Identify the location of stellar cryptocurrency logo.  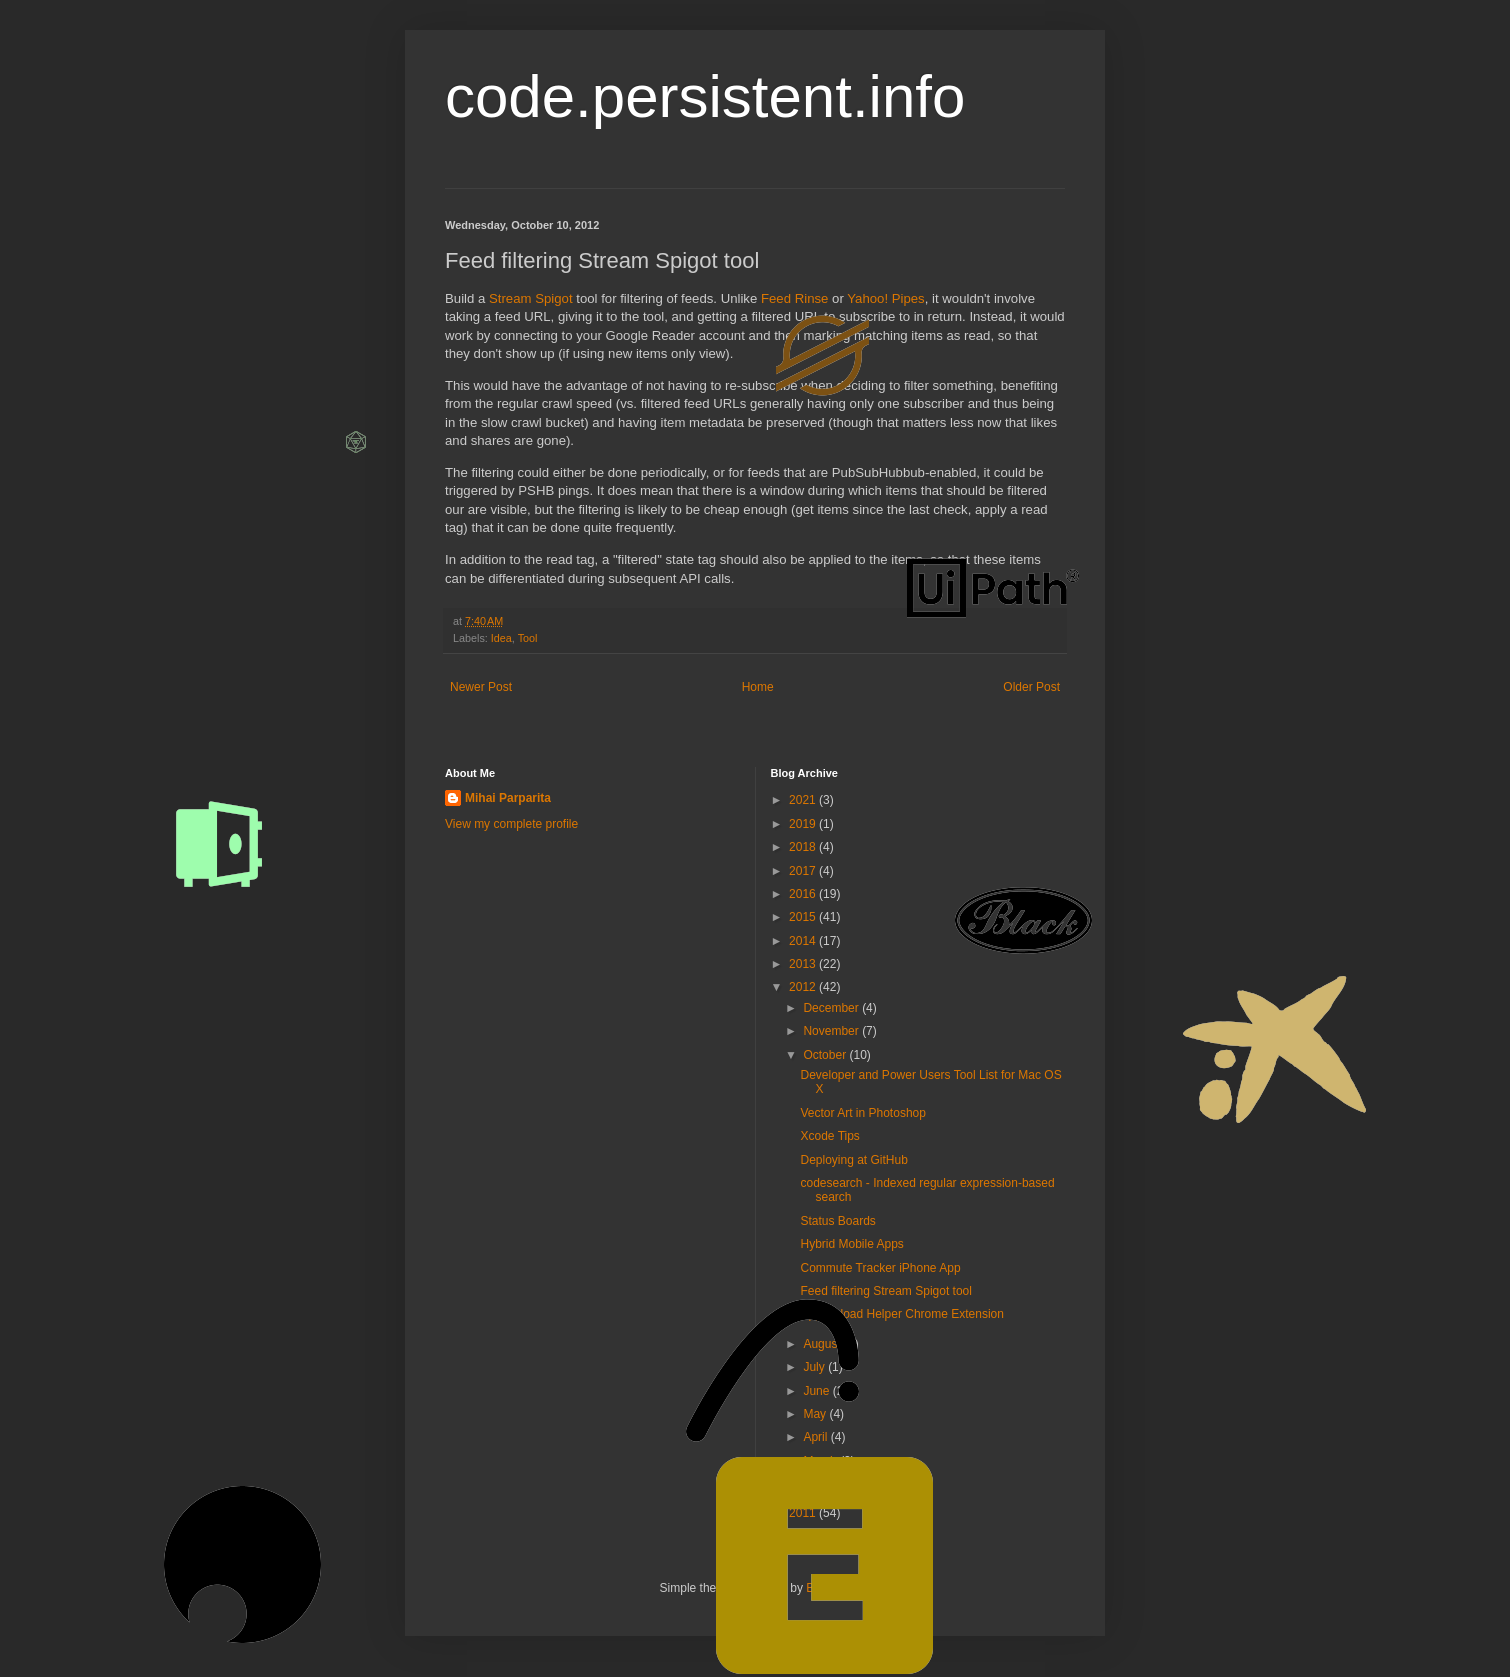
(822, 355).